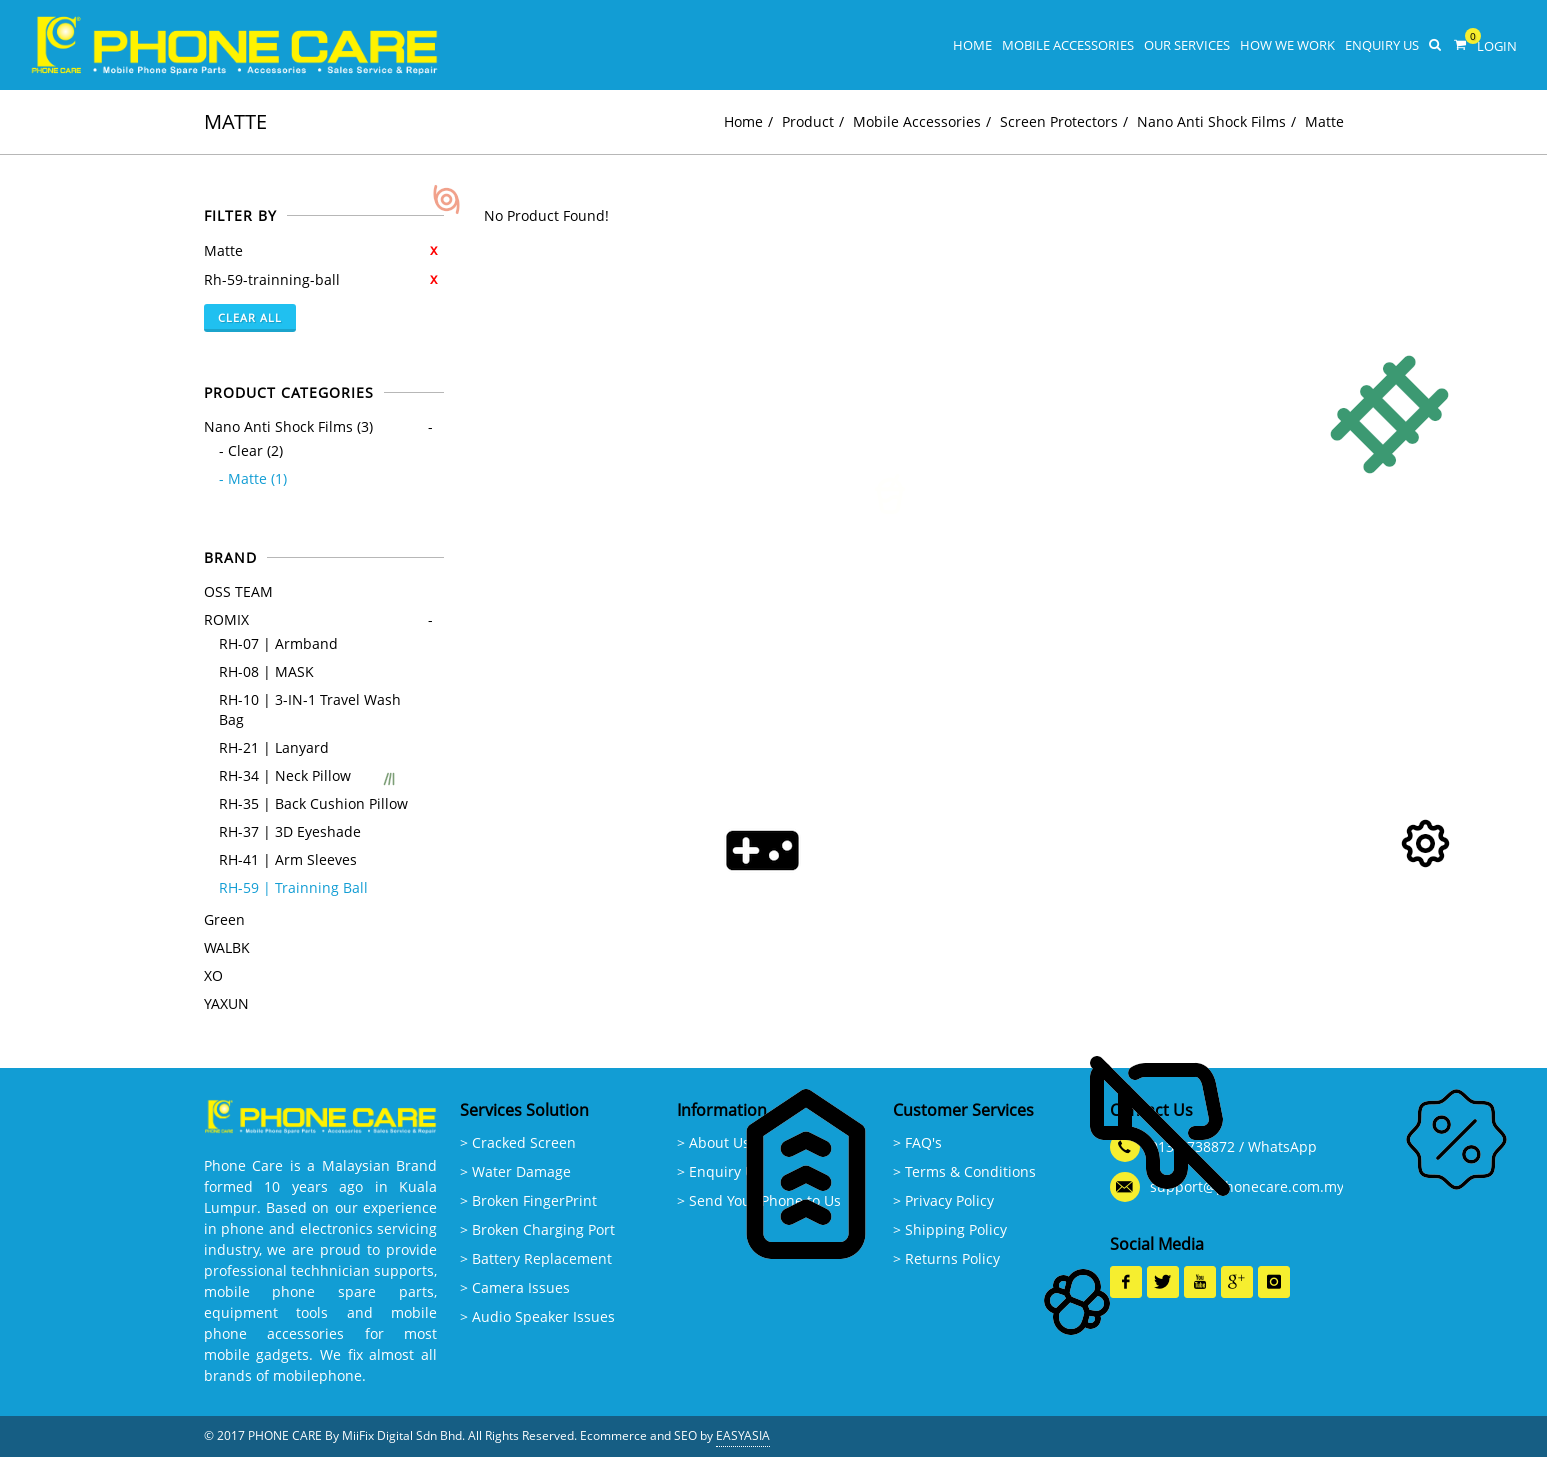  I want to click on view available discounts or promotions, so click(1456, 1139).